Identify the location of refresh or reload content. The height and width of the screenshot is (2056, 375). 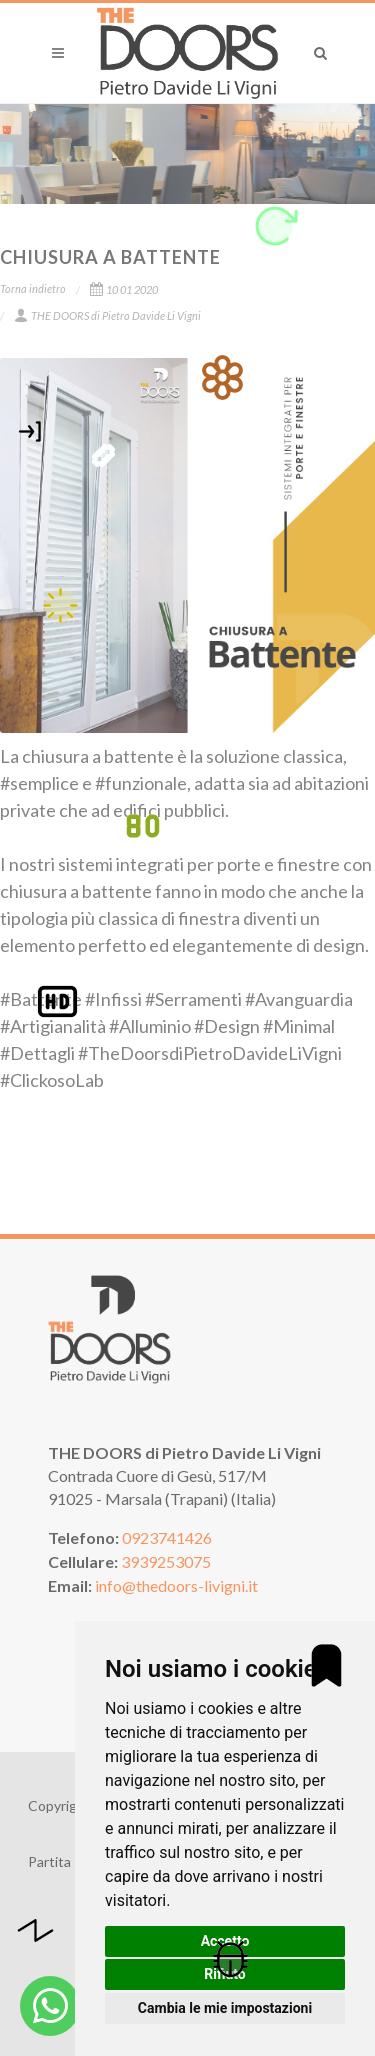
(275, 226).